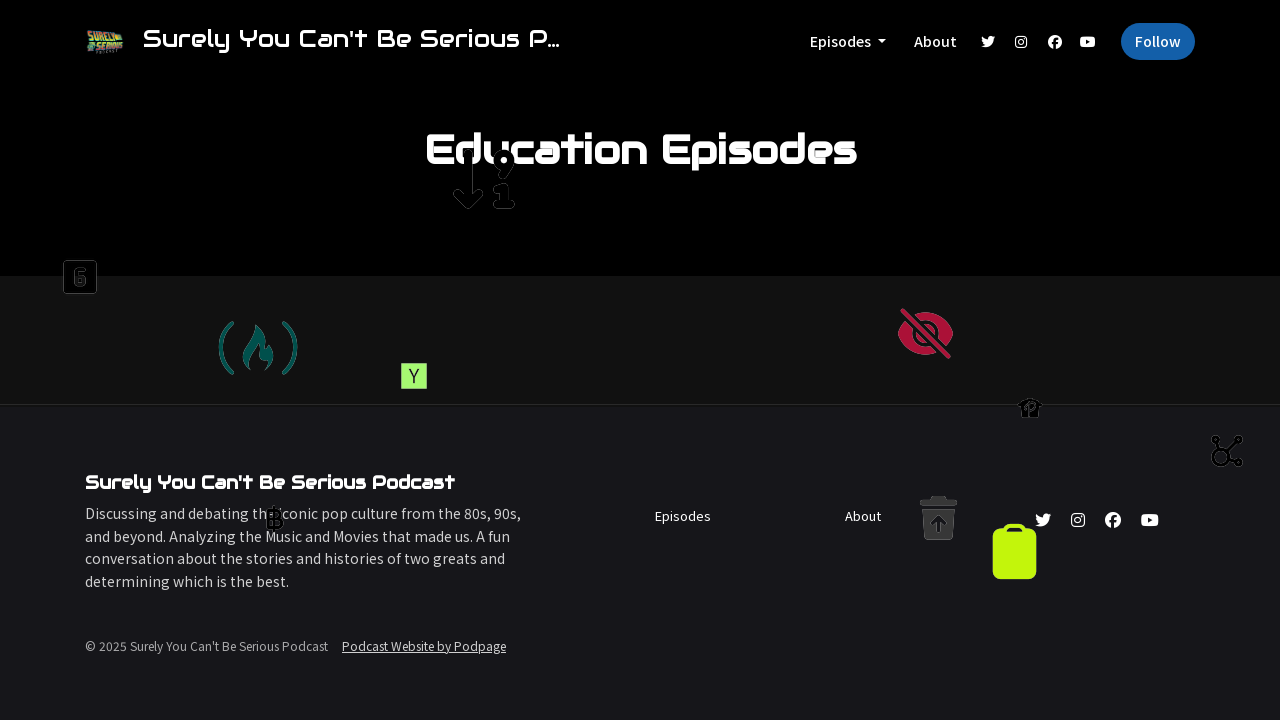 The height and width of the screenshot is (720, 1280). I want to click on freeCodeCamp logo, so click(258, 348).